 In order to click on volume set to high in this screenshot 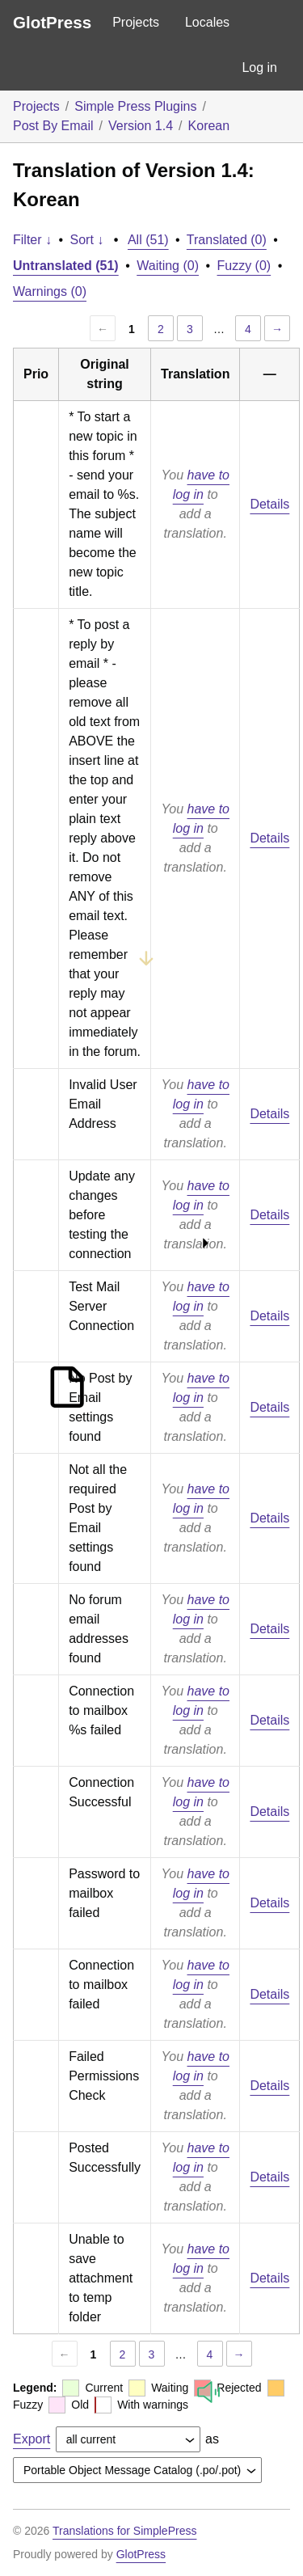, I will do `click(208, 2392)`.